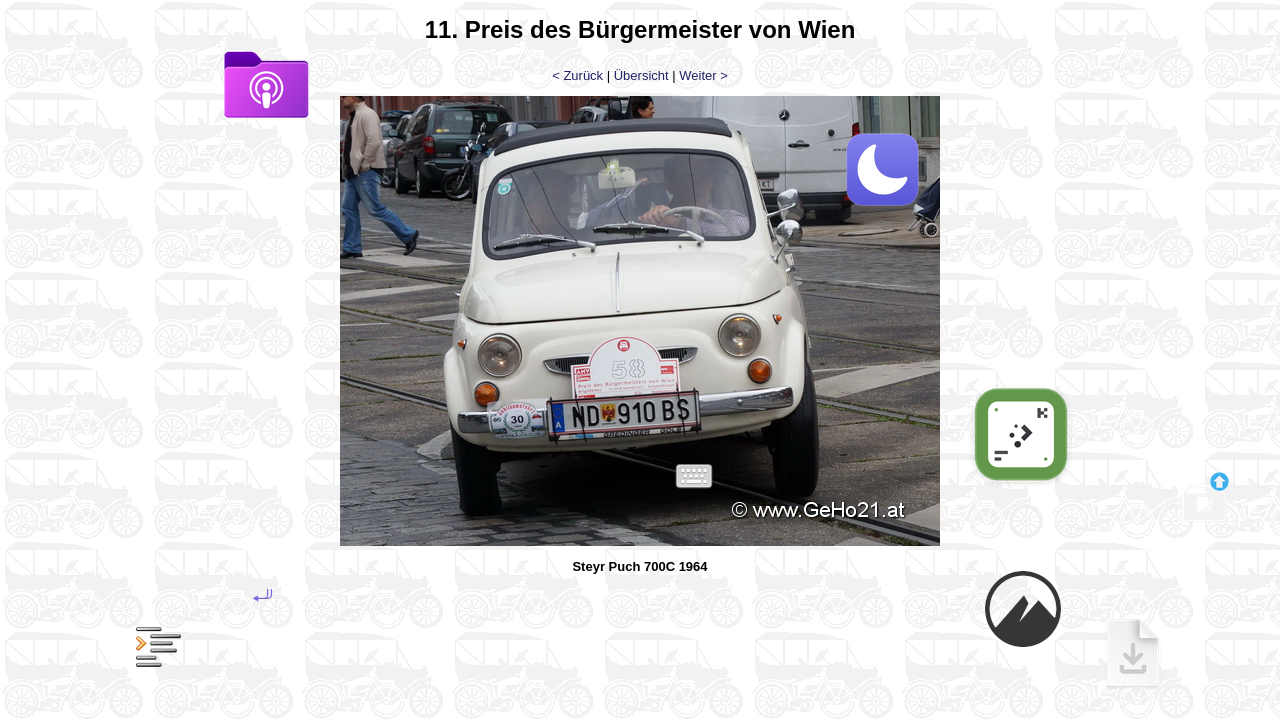 Image resolution: width=1280 pixels, height=720 pixels. What do you see at coordinates (158, 648) in the screenshot?
I see `increase text indentation` at bounding box center [158, 648].